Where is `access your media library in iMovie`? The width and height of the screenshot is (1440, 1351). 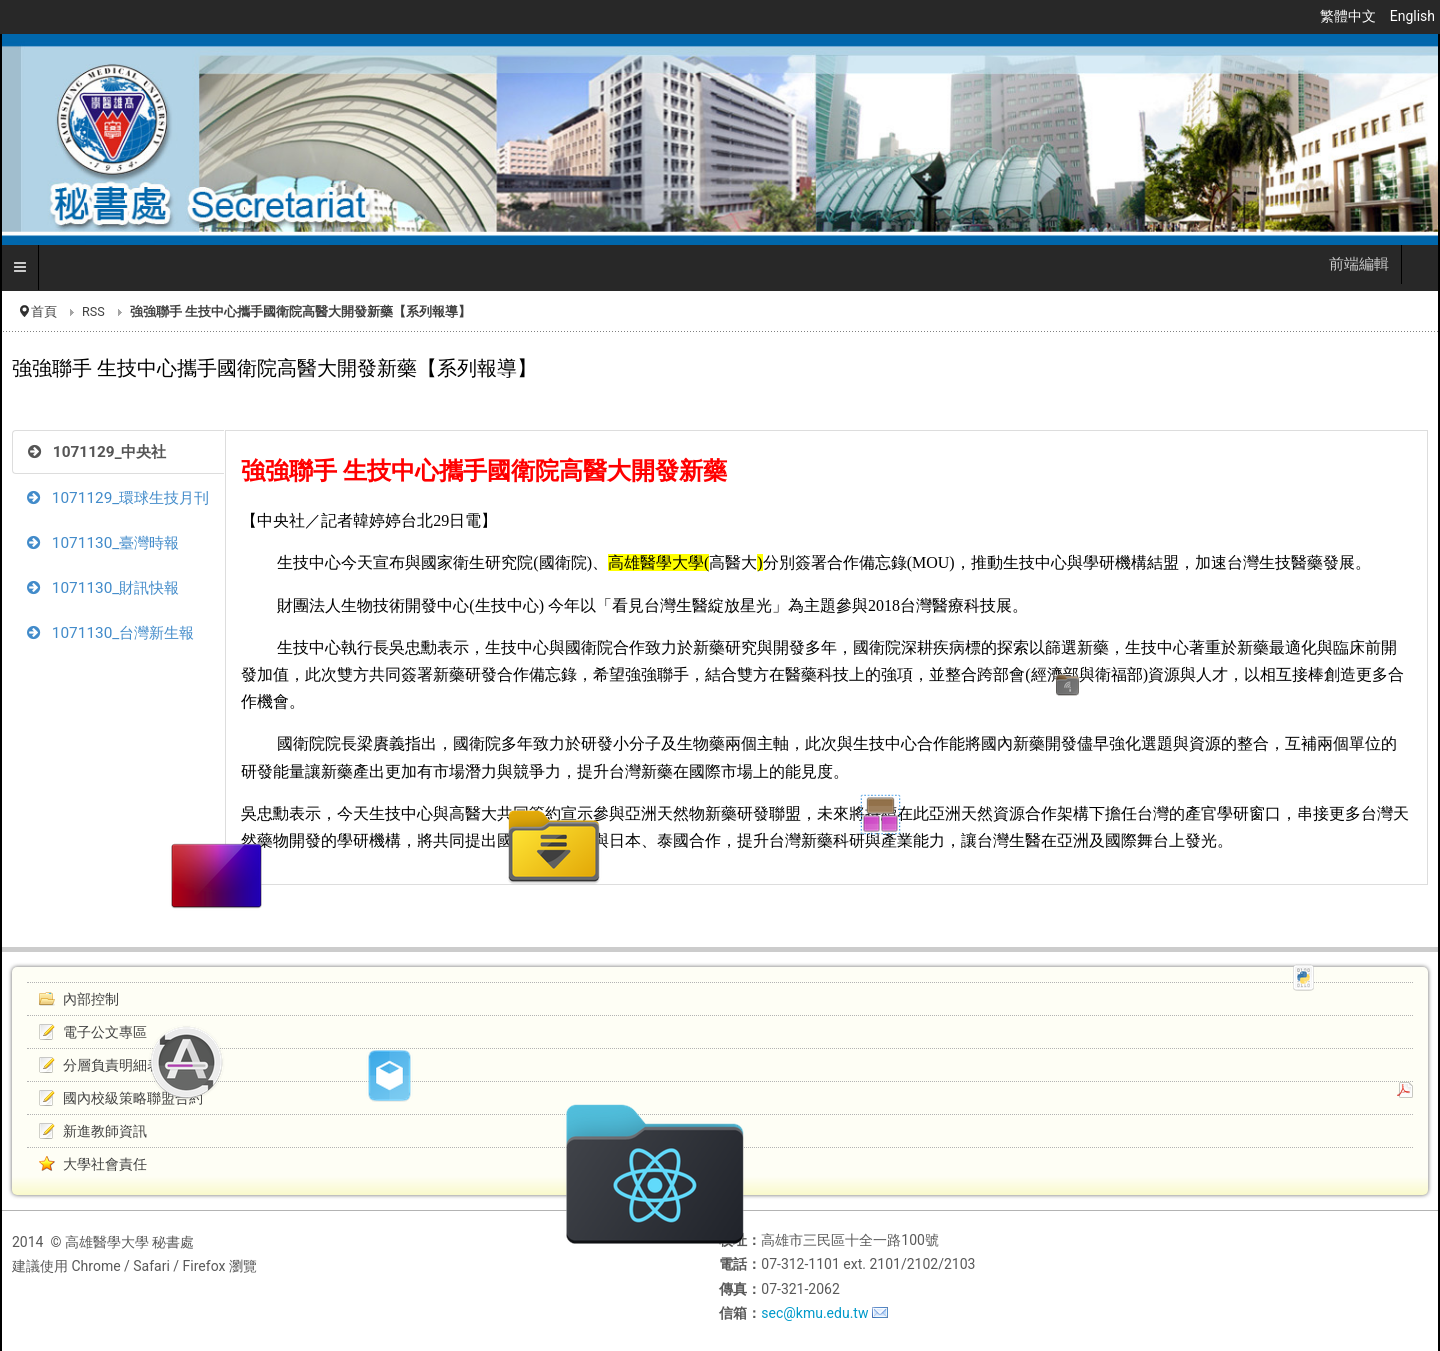 access your media library in iMovie is located at coordinates (216, 875).